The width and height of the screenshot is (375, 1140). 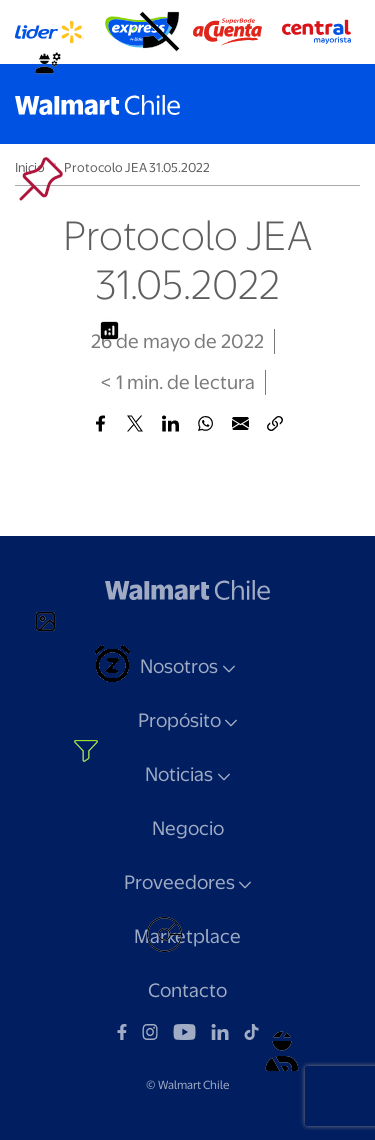 I want to click on access engineering or technical settings, so click(x=48, y=63).